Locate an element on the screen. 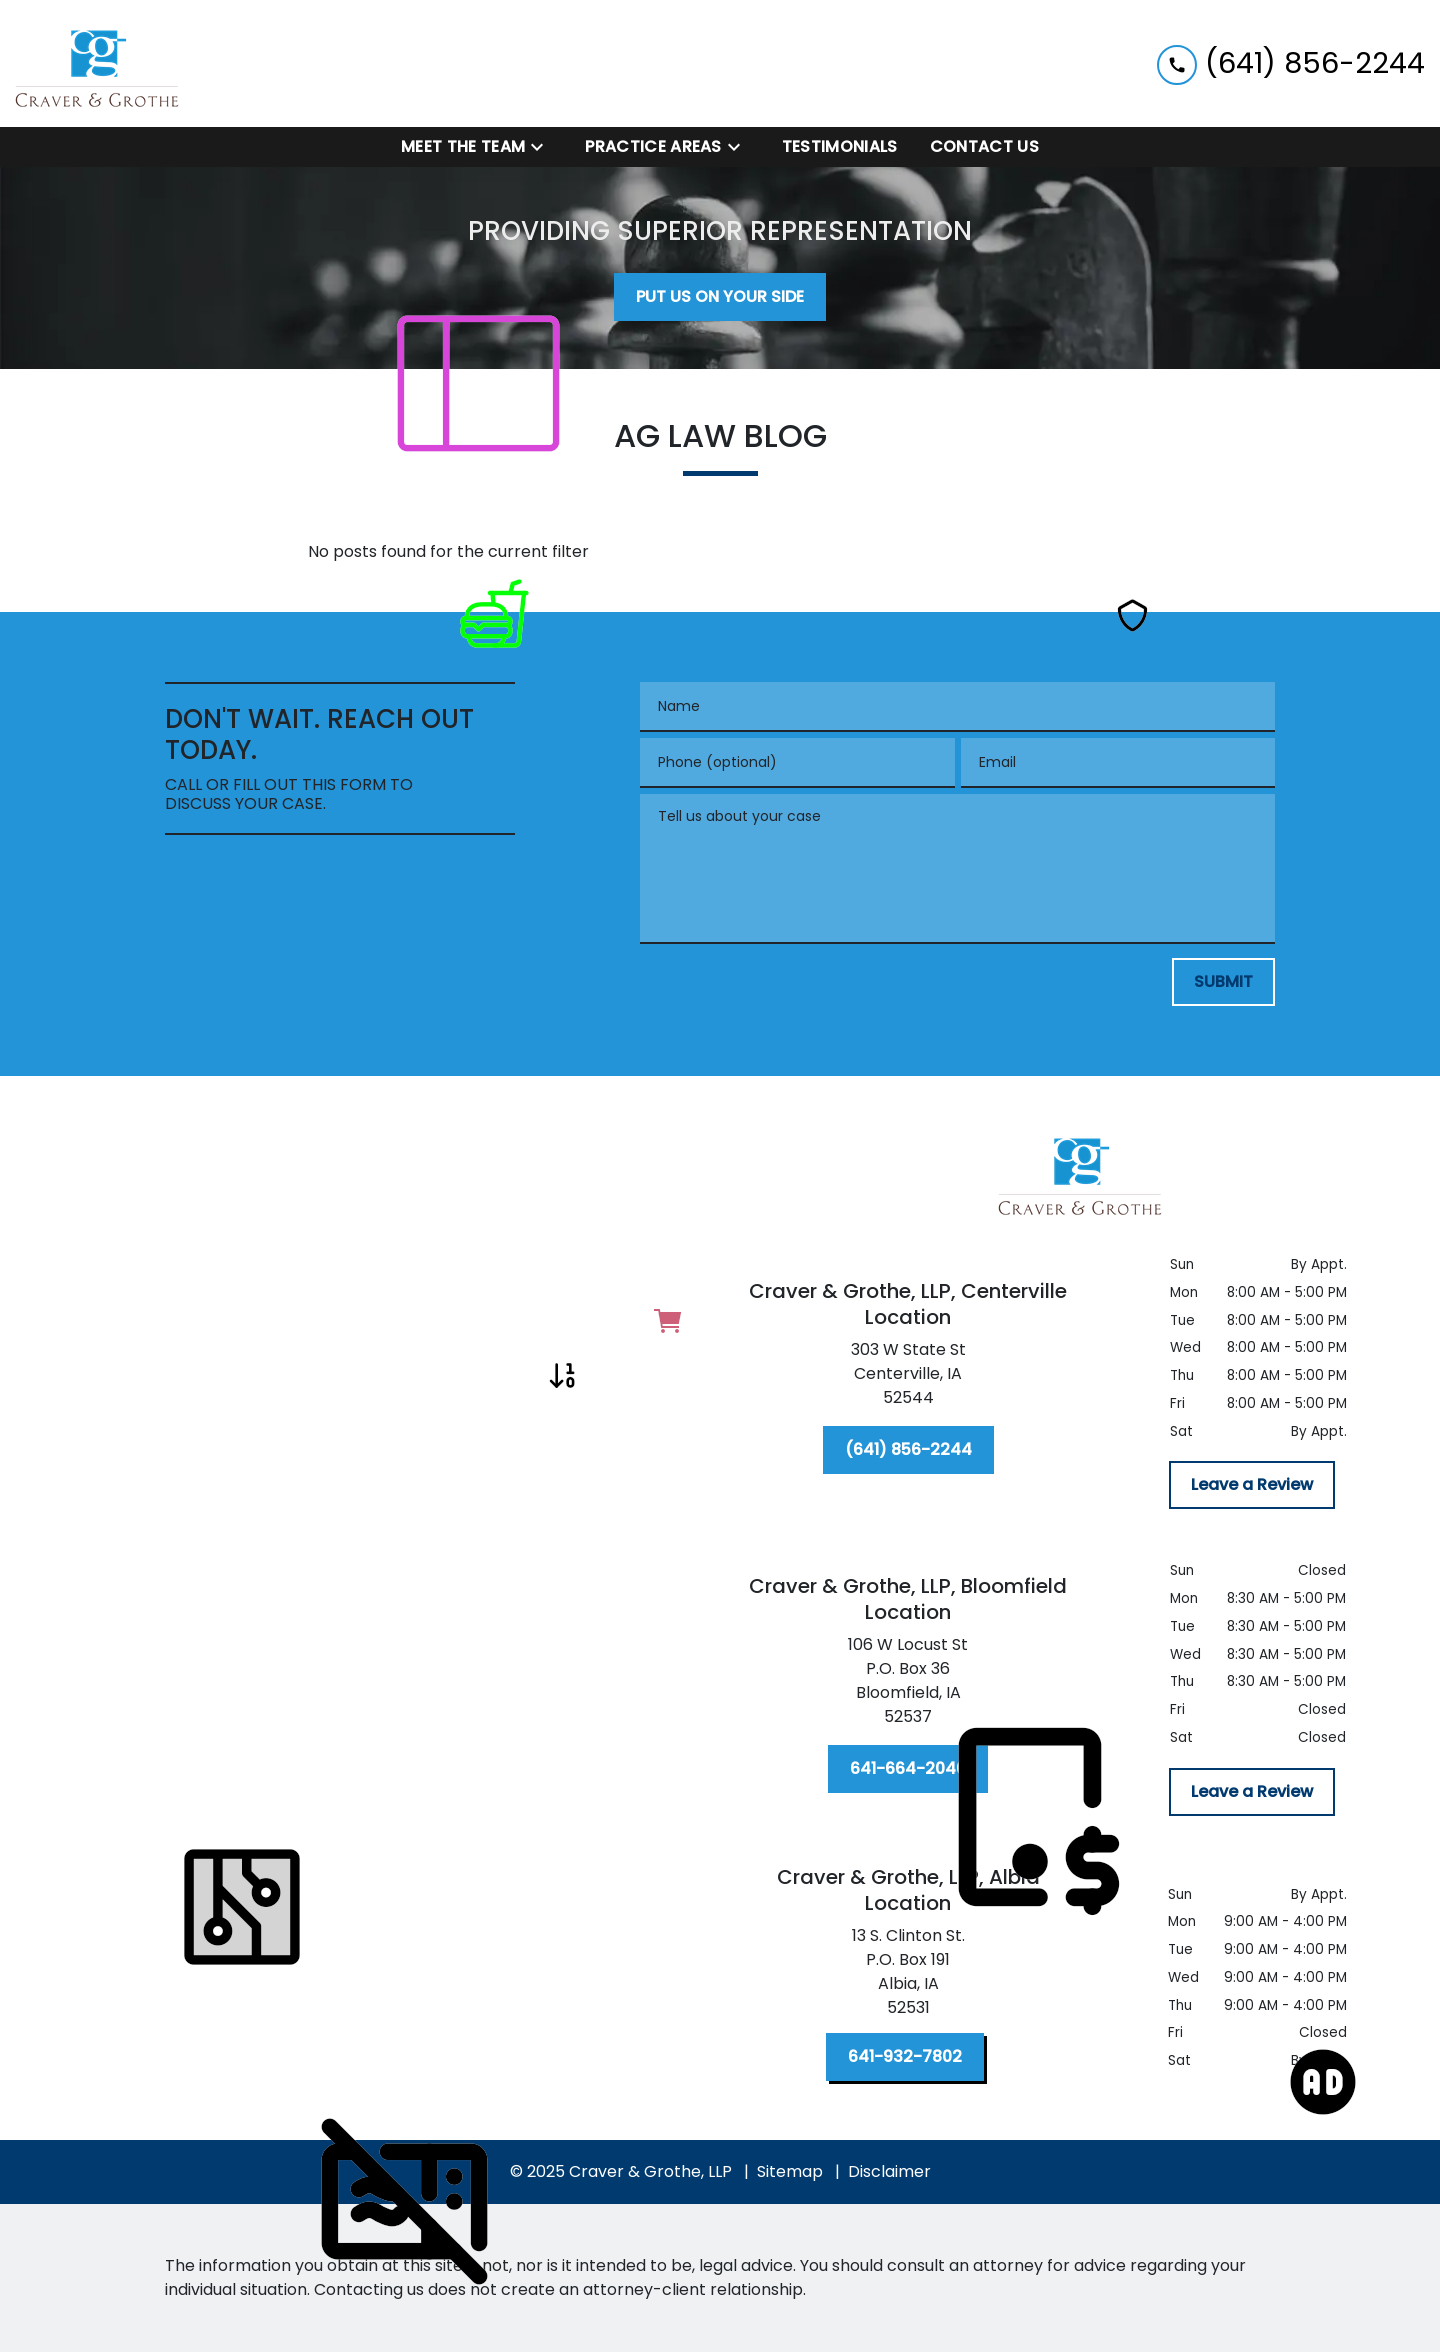  access security settings is located at coordinates (1132, 615).